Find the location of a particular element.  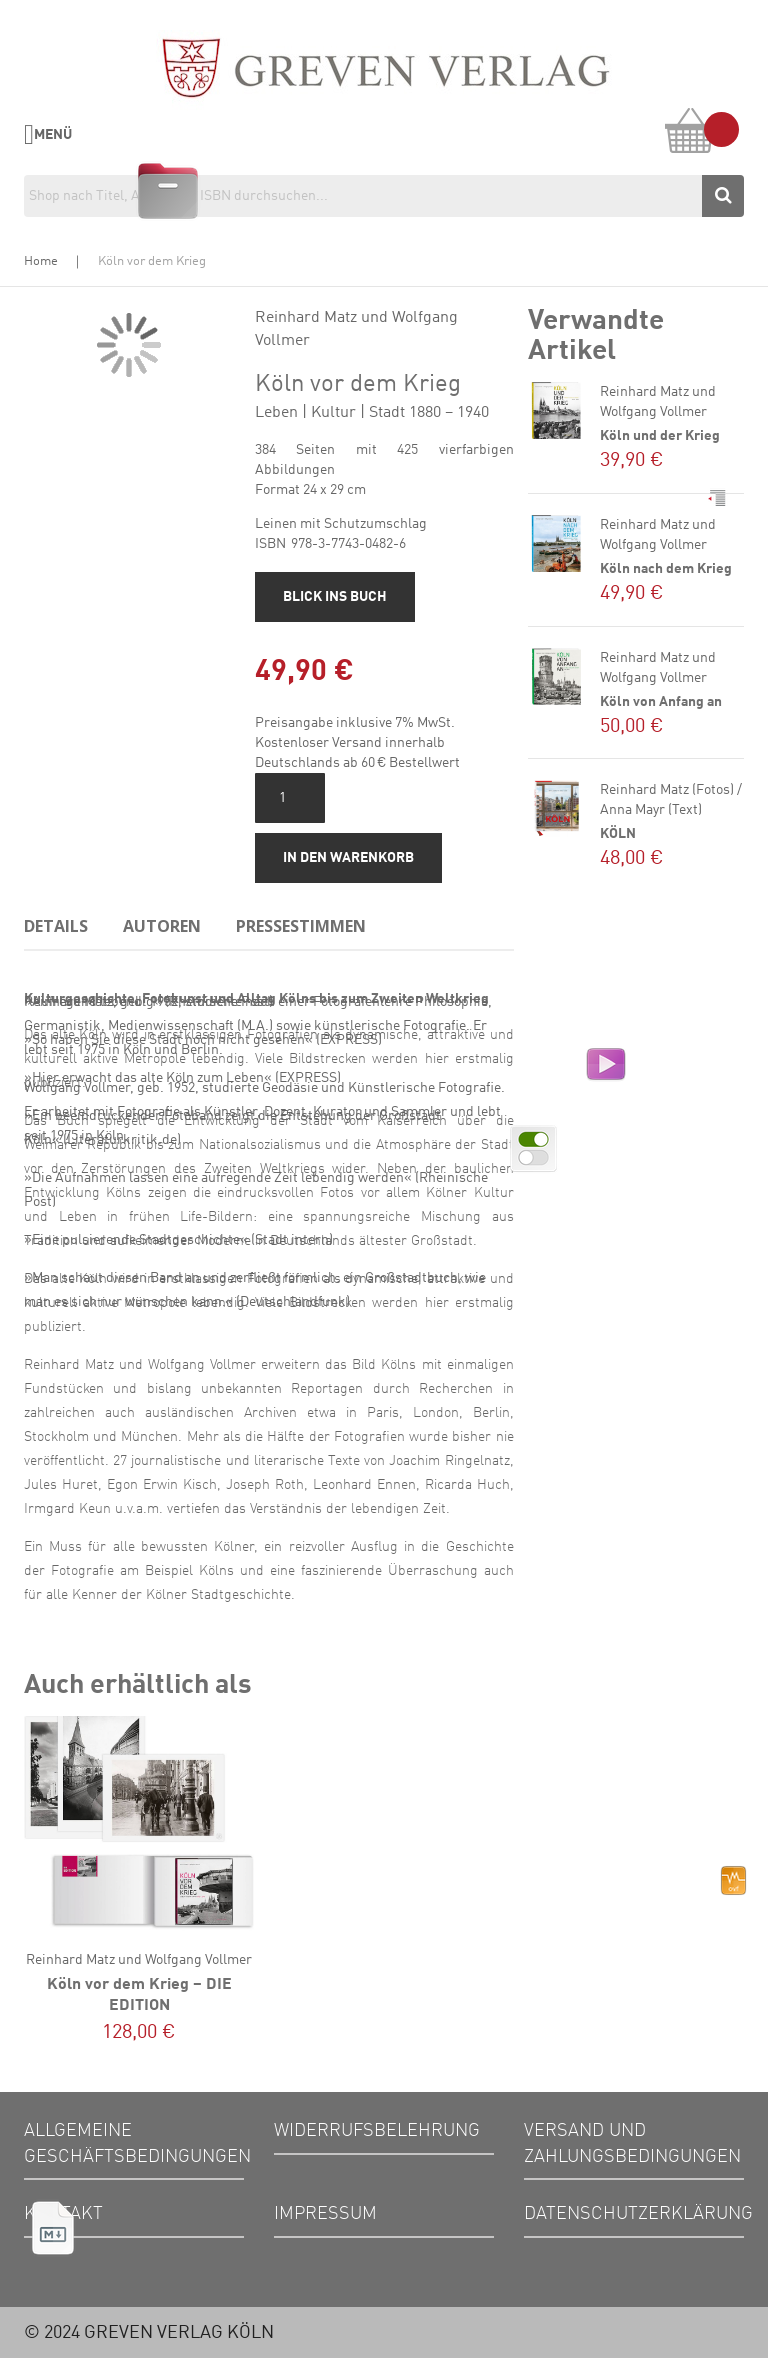

a VirtualBox OVF virtual machine file is located at coordinates (733, 1880).